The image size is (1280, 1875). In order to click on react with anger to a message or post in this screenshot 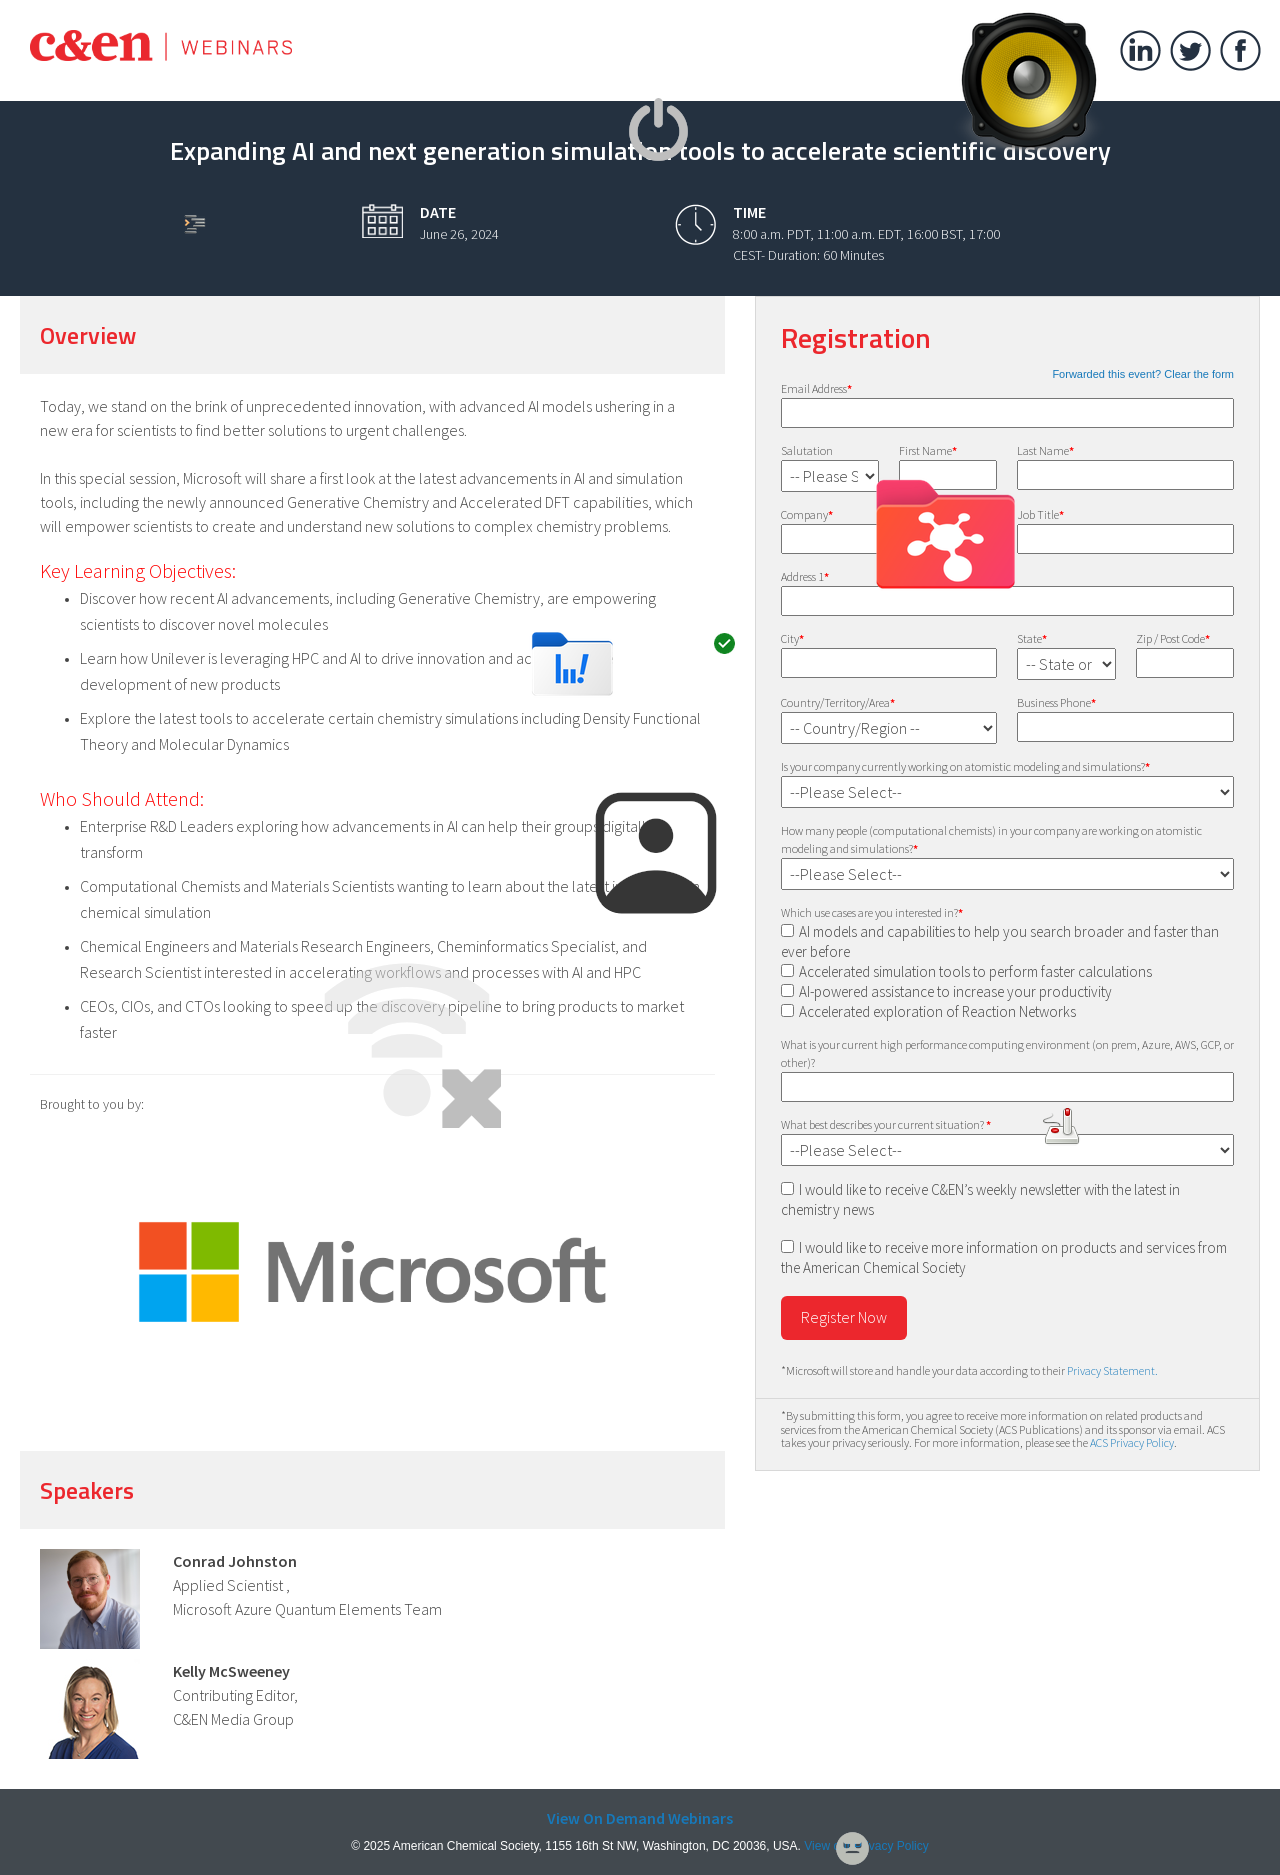, I will do `click(852, 1848)`.